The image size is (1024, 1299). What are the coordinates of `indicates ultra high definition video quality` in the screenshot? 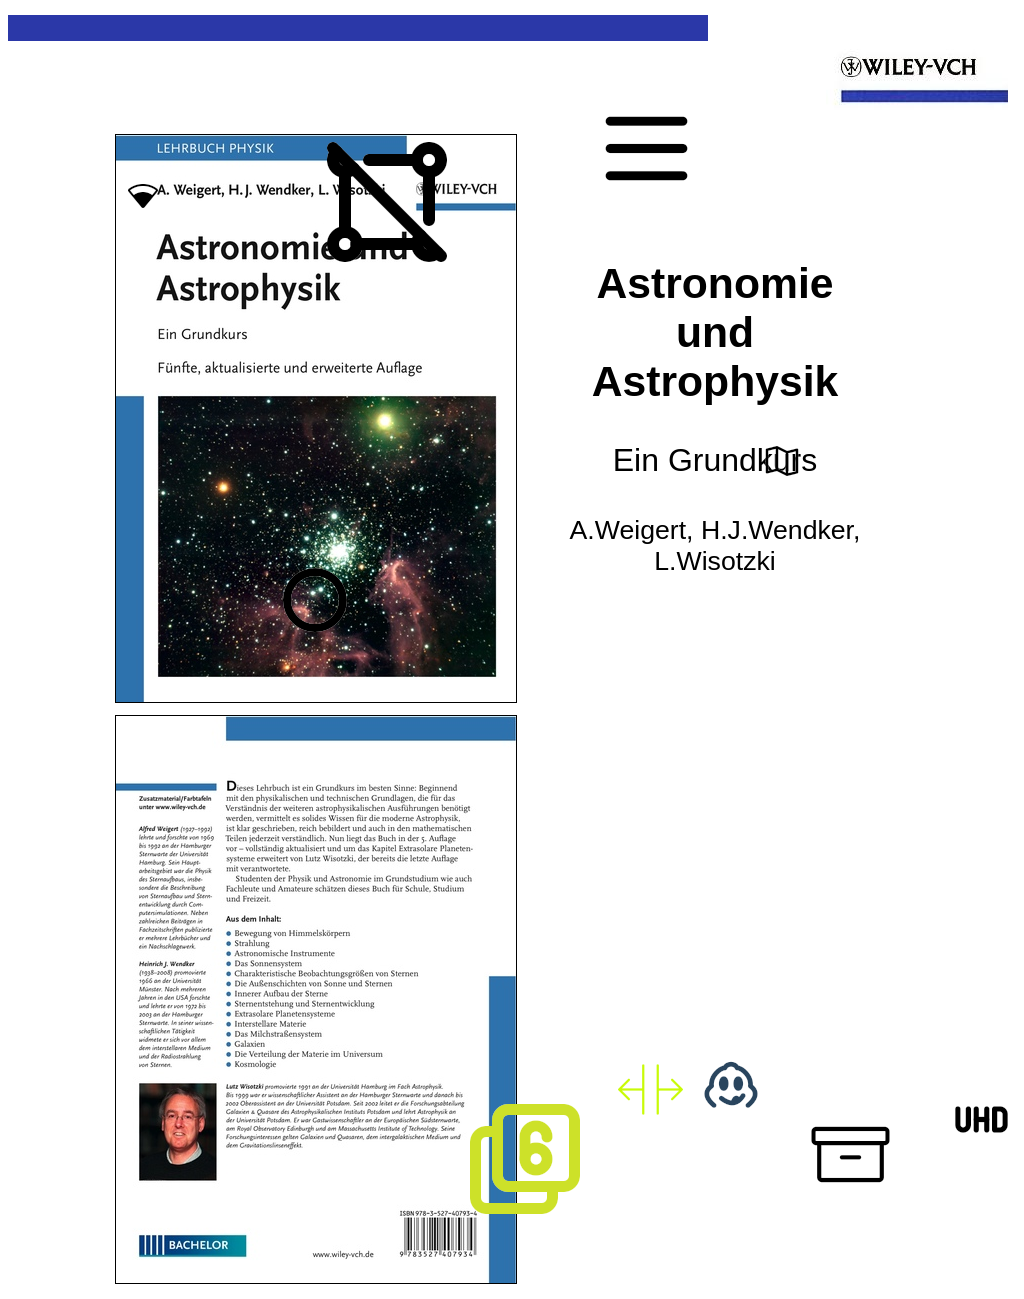 It's located at (981, 1119).